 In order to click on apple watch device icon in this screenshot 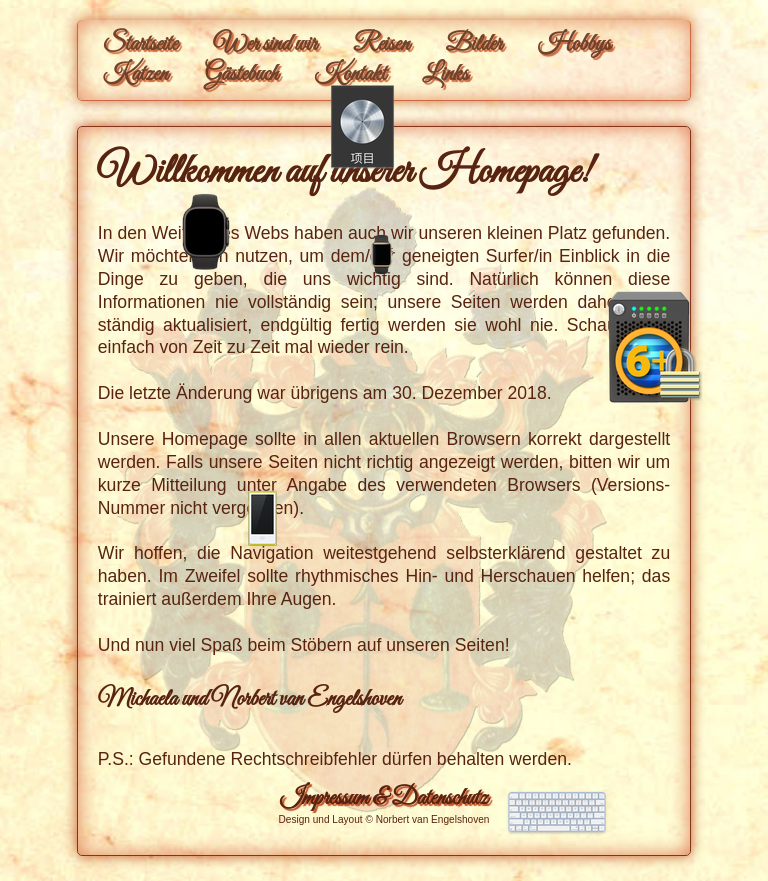, I will do `click(381, 254)`.